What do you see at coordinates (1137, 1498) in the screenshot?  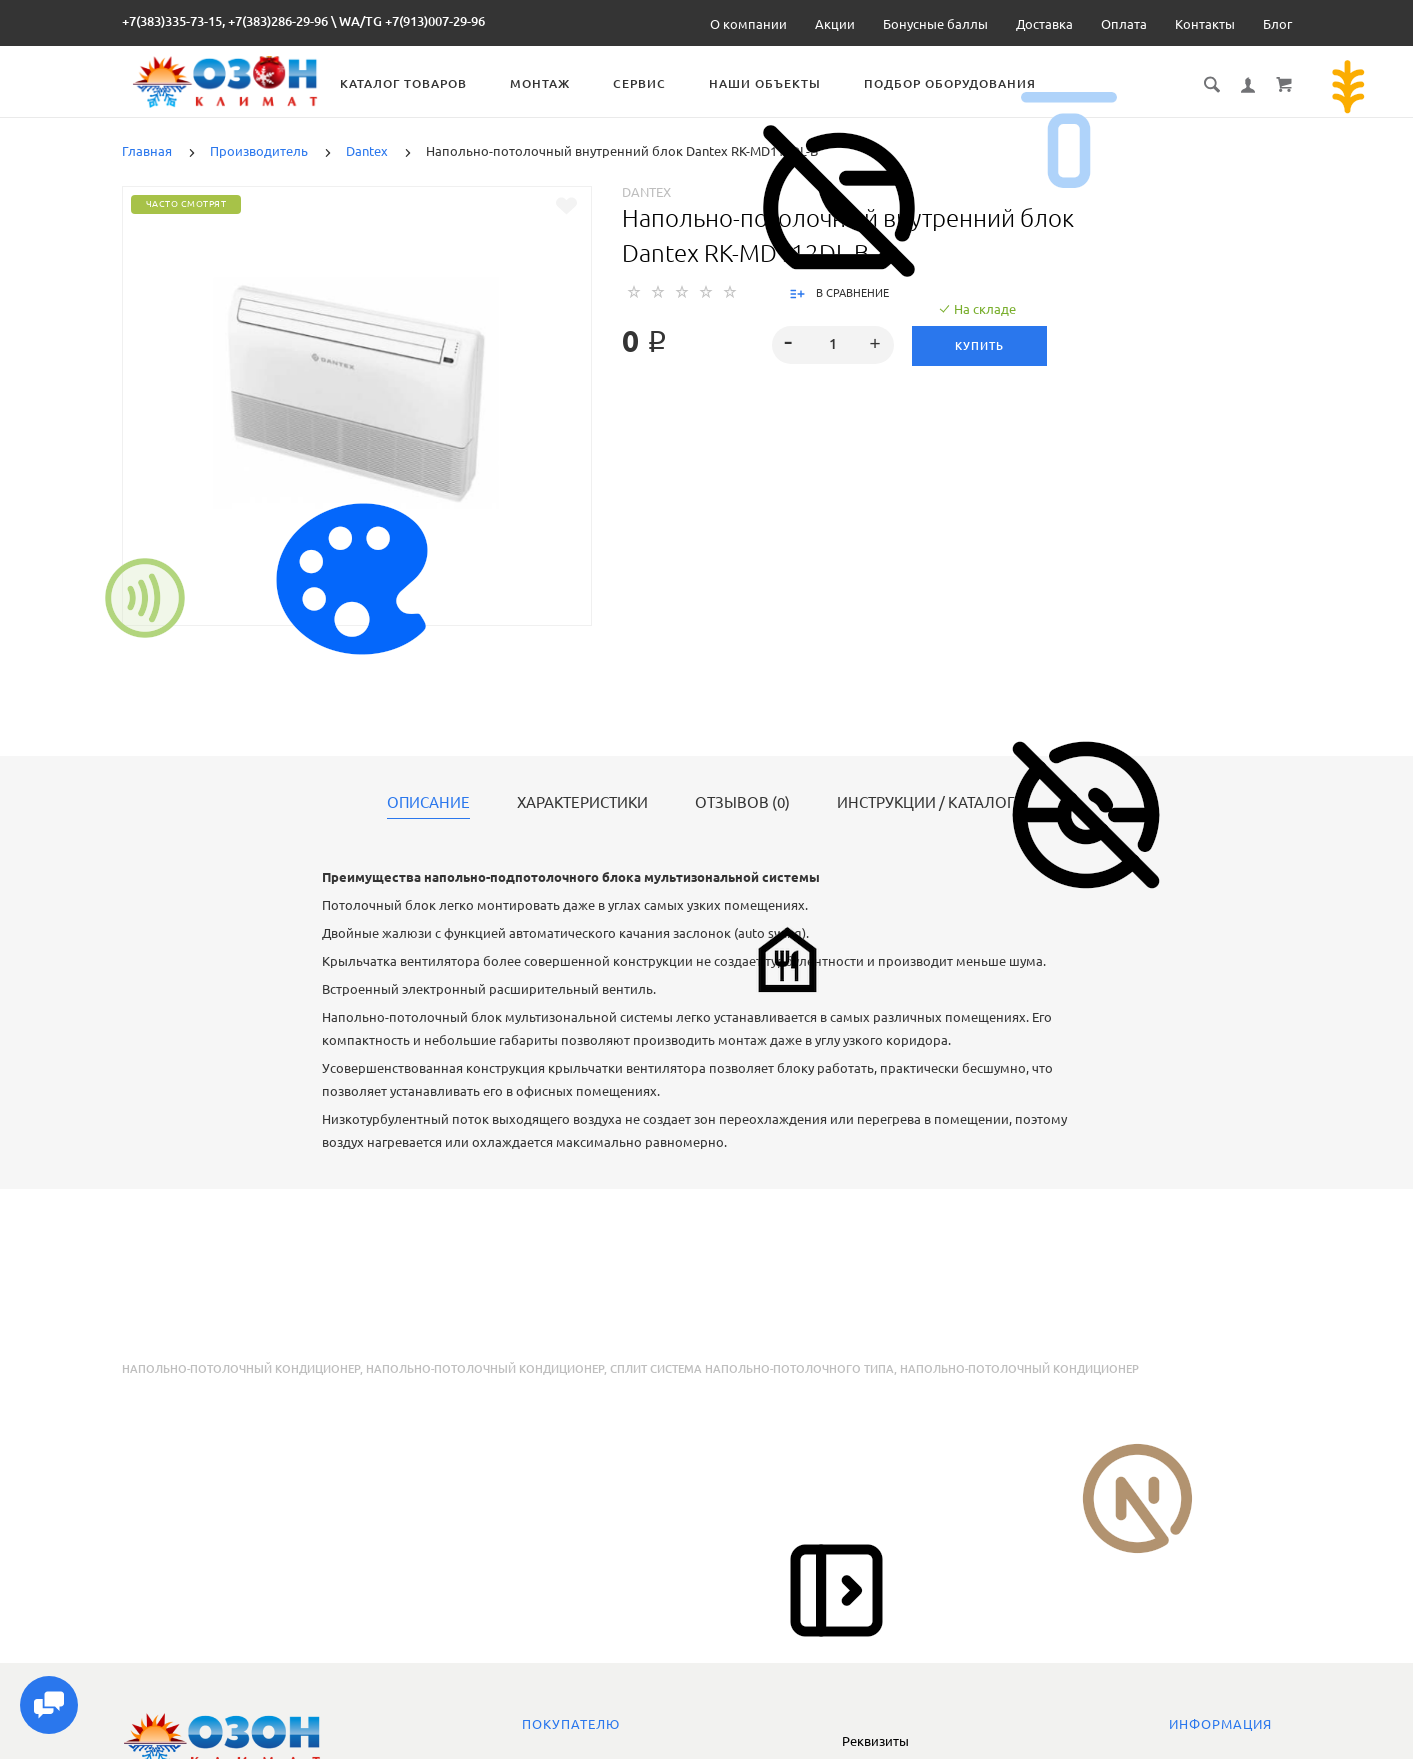 I see `Next.js framework logo` at bounding box center [1137, 1498].